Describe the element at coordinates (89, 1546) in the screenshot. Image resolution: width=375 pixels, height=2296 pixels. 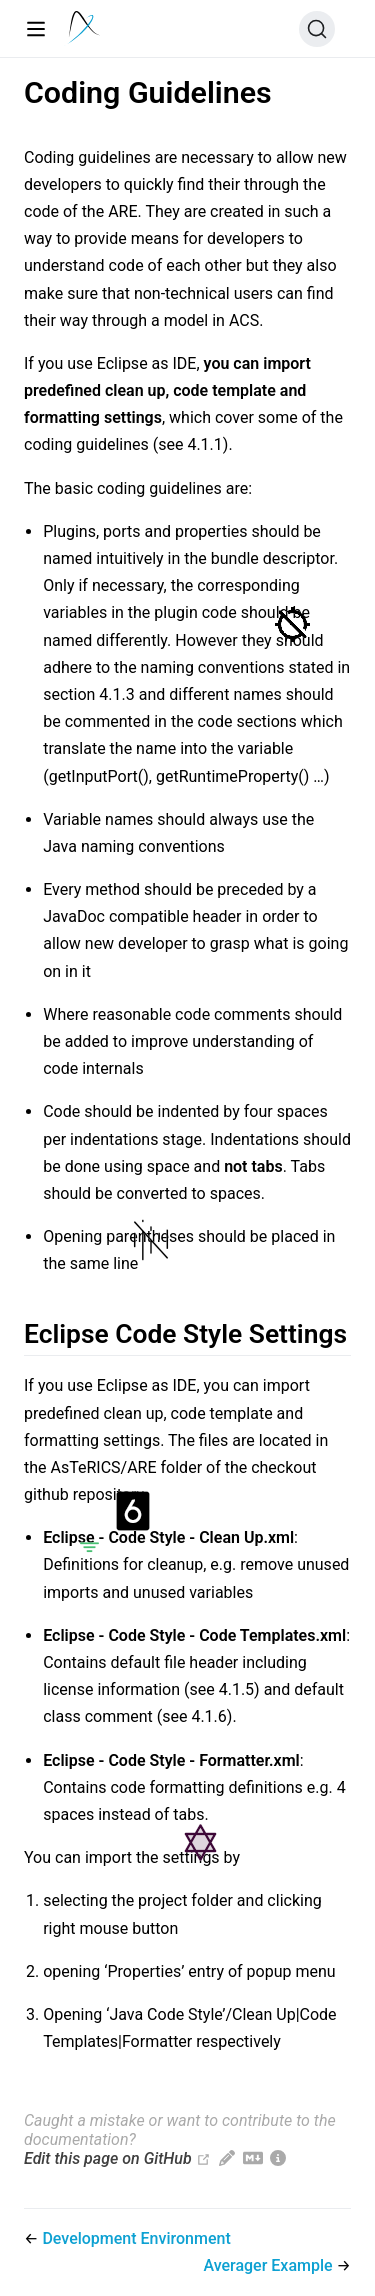
I see `filter or sort content` at that location.